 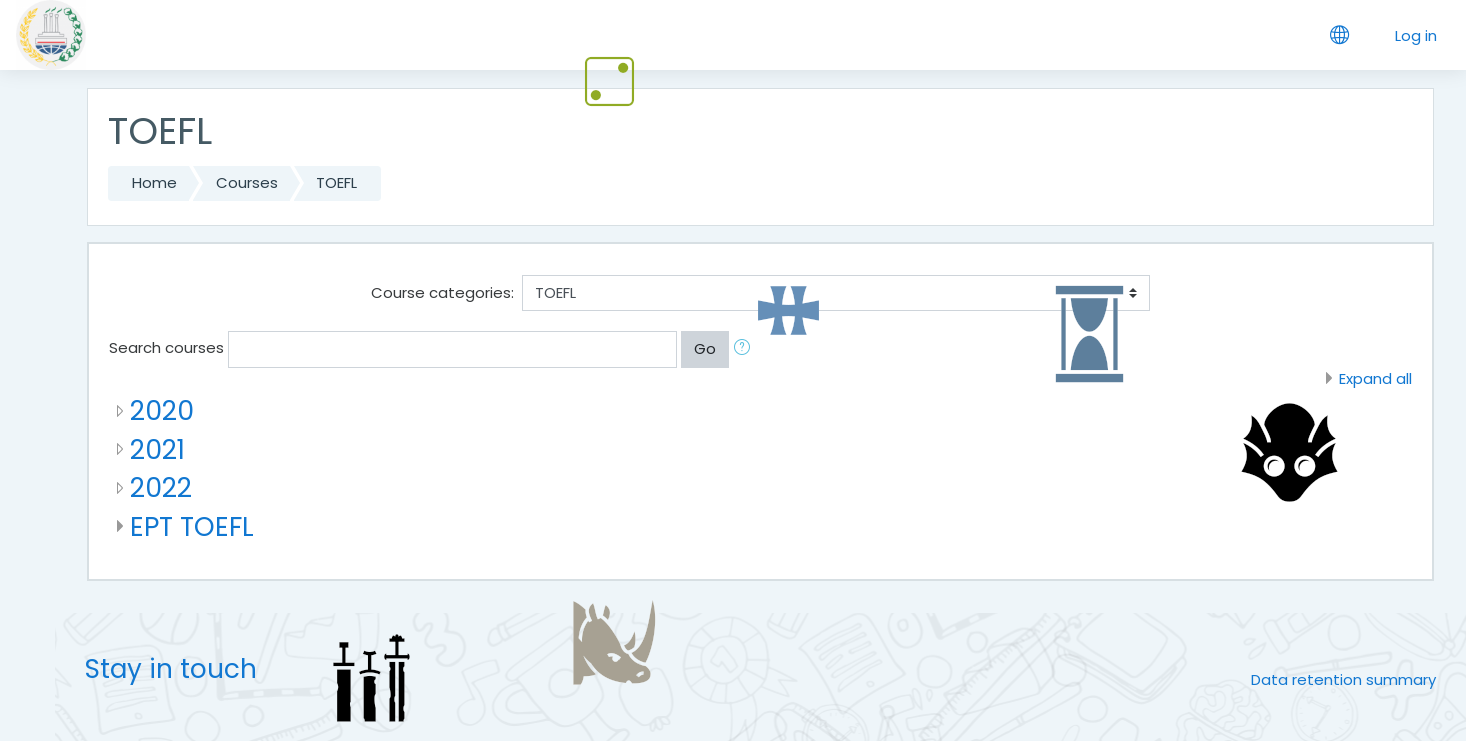 I want to click on roll dice or randomize selection, so click(x=609, y=81).